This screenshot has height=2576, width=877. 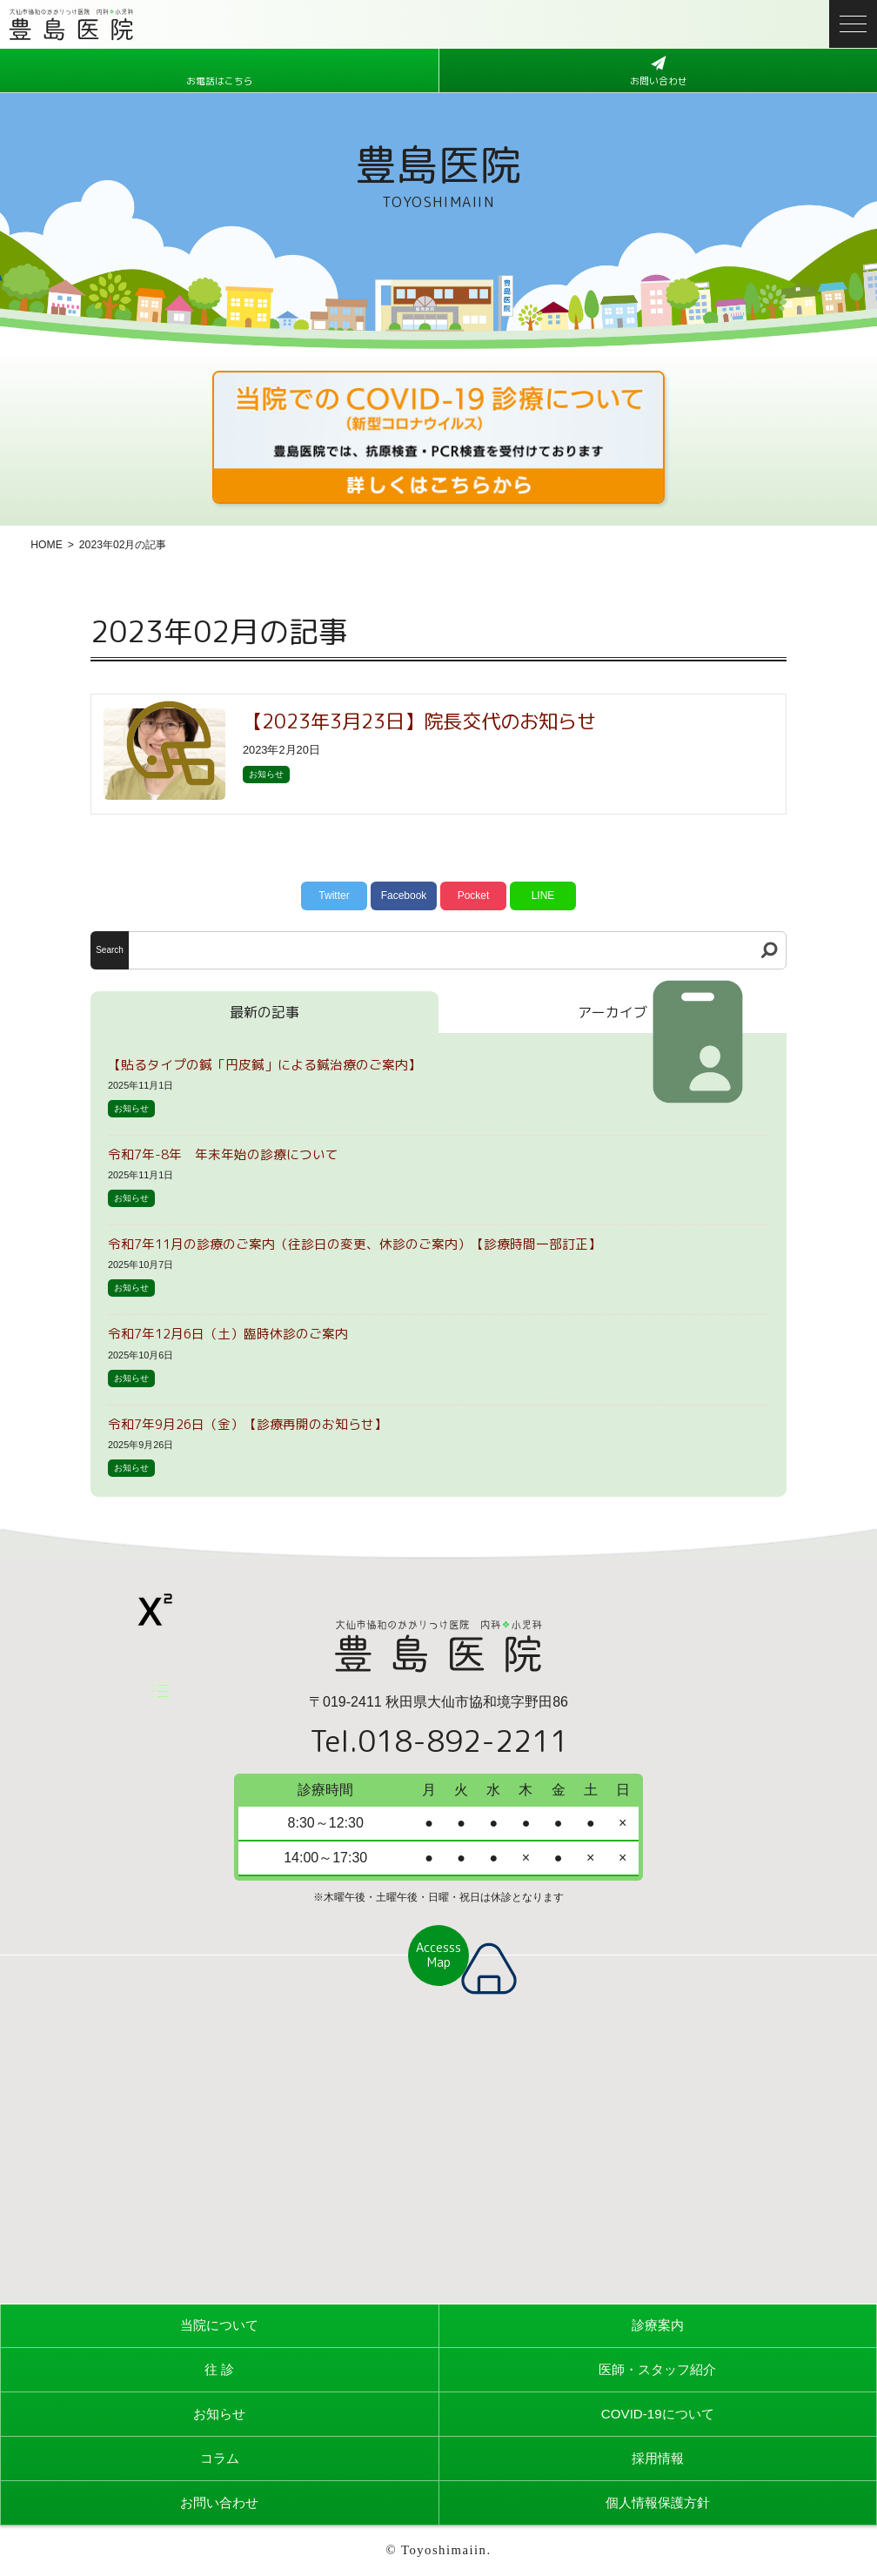 What do you see at coordinates (489, 1969) in the screenshot?
I see `browse japanese food options` at bounding box center [489, 1969].